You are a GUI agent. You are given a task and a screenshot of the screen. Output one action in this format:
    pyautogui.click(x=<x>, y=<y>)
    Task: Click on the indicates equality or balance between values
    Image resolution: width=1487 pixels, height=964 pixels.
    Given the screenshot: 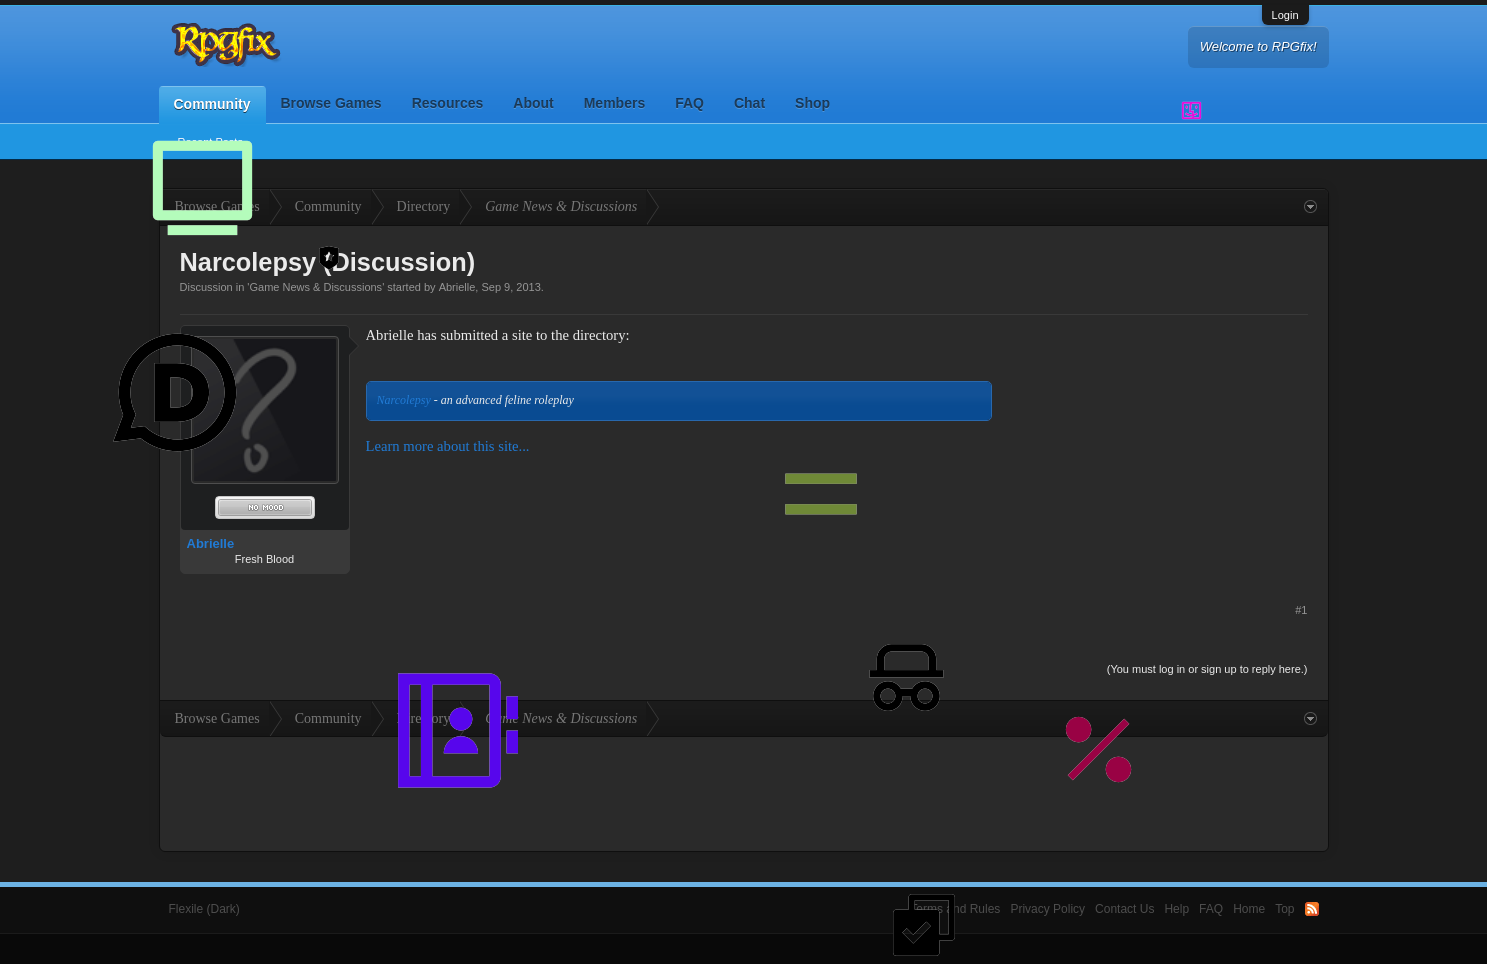 What is the action you would take?
    pyautogui.click(x=821, y=494)
    